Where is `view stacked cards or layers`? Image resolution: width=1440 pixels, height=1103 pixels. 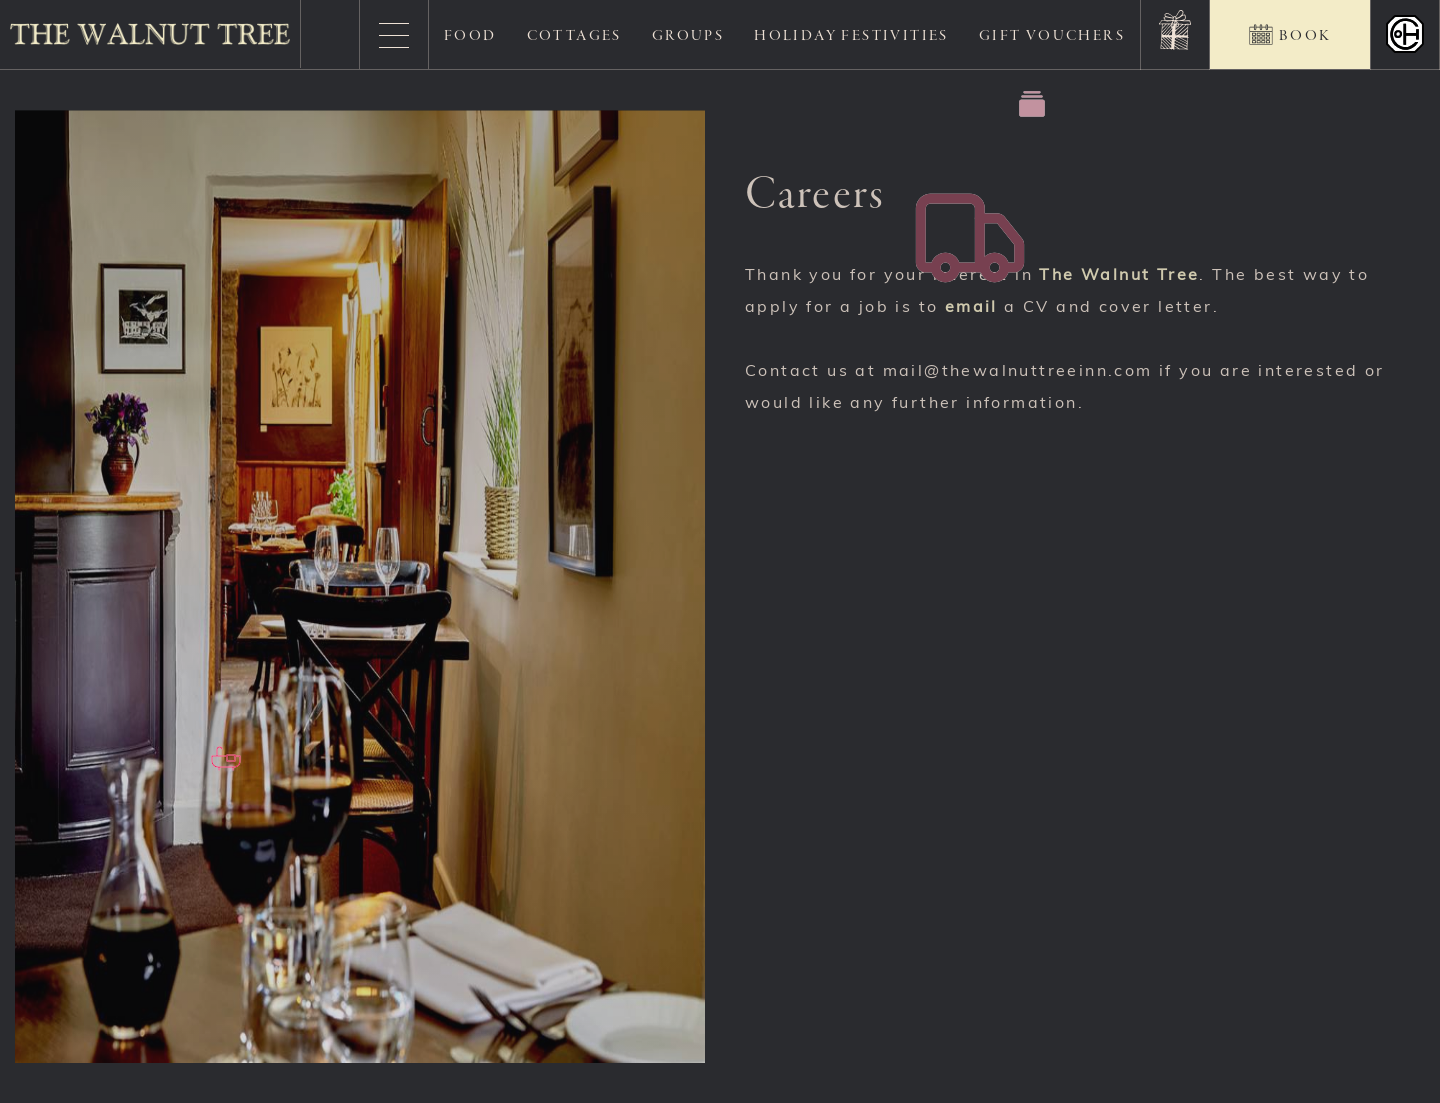
view stacked cards or layers is located at coordinates (1032, 105).